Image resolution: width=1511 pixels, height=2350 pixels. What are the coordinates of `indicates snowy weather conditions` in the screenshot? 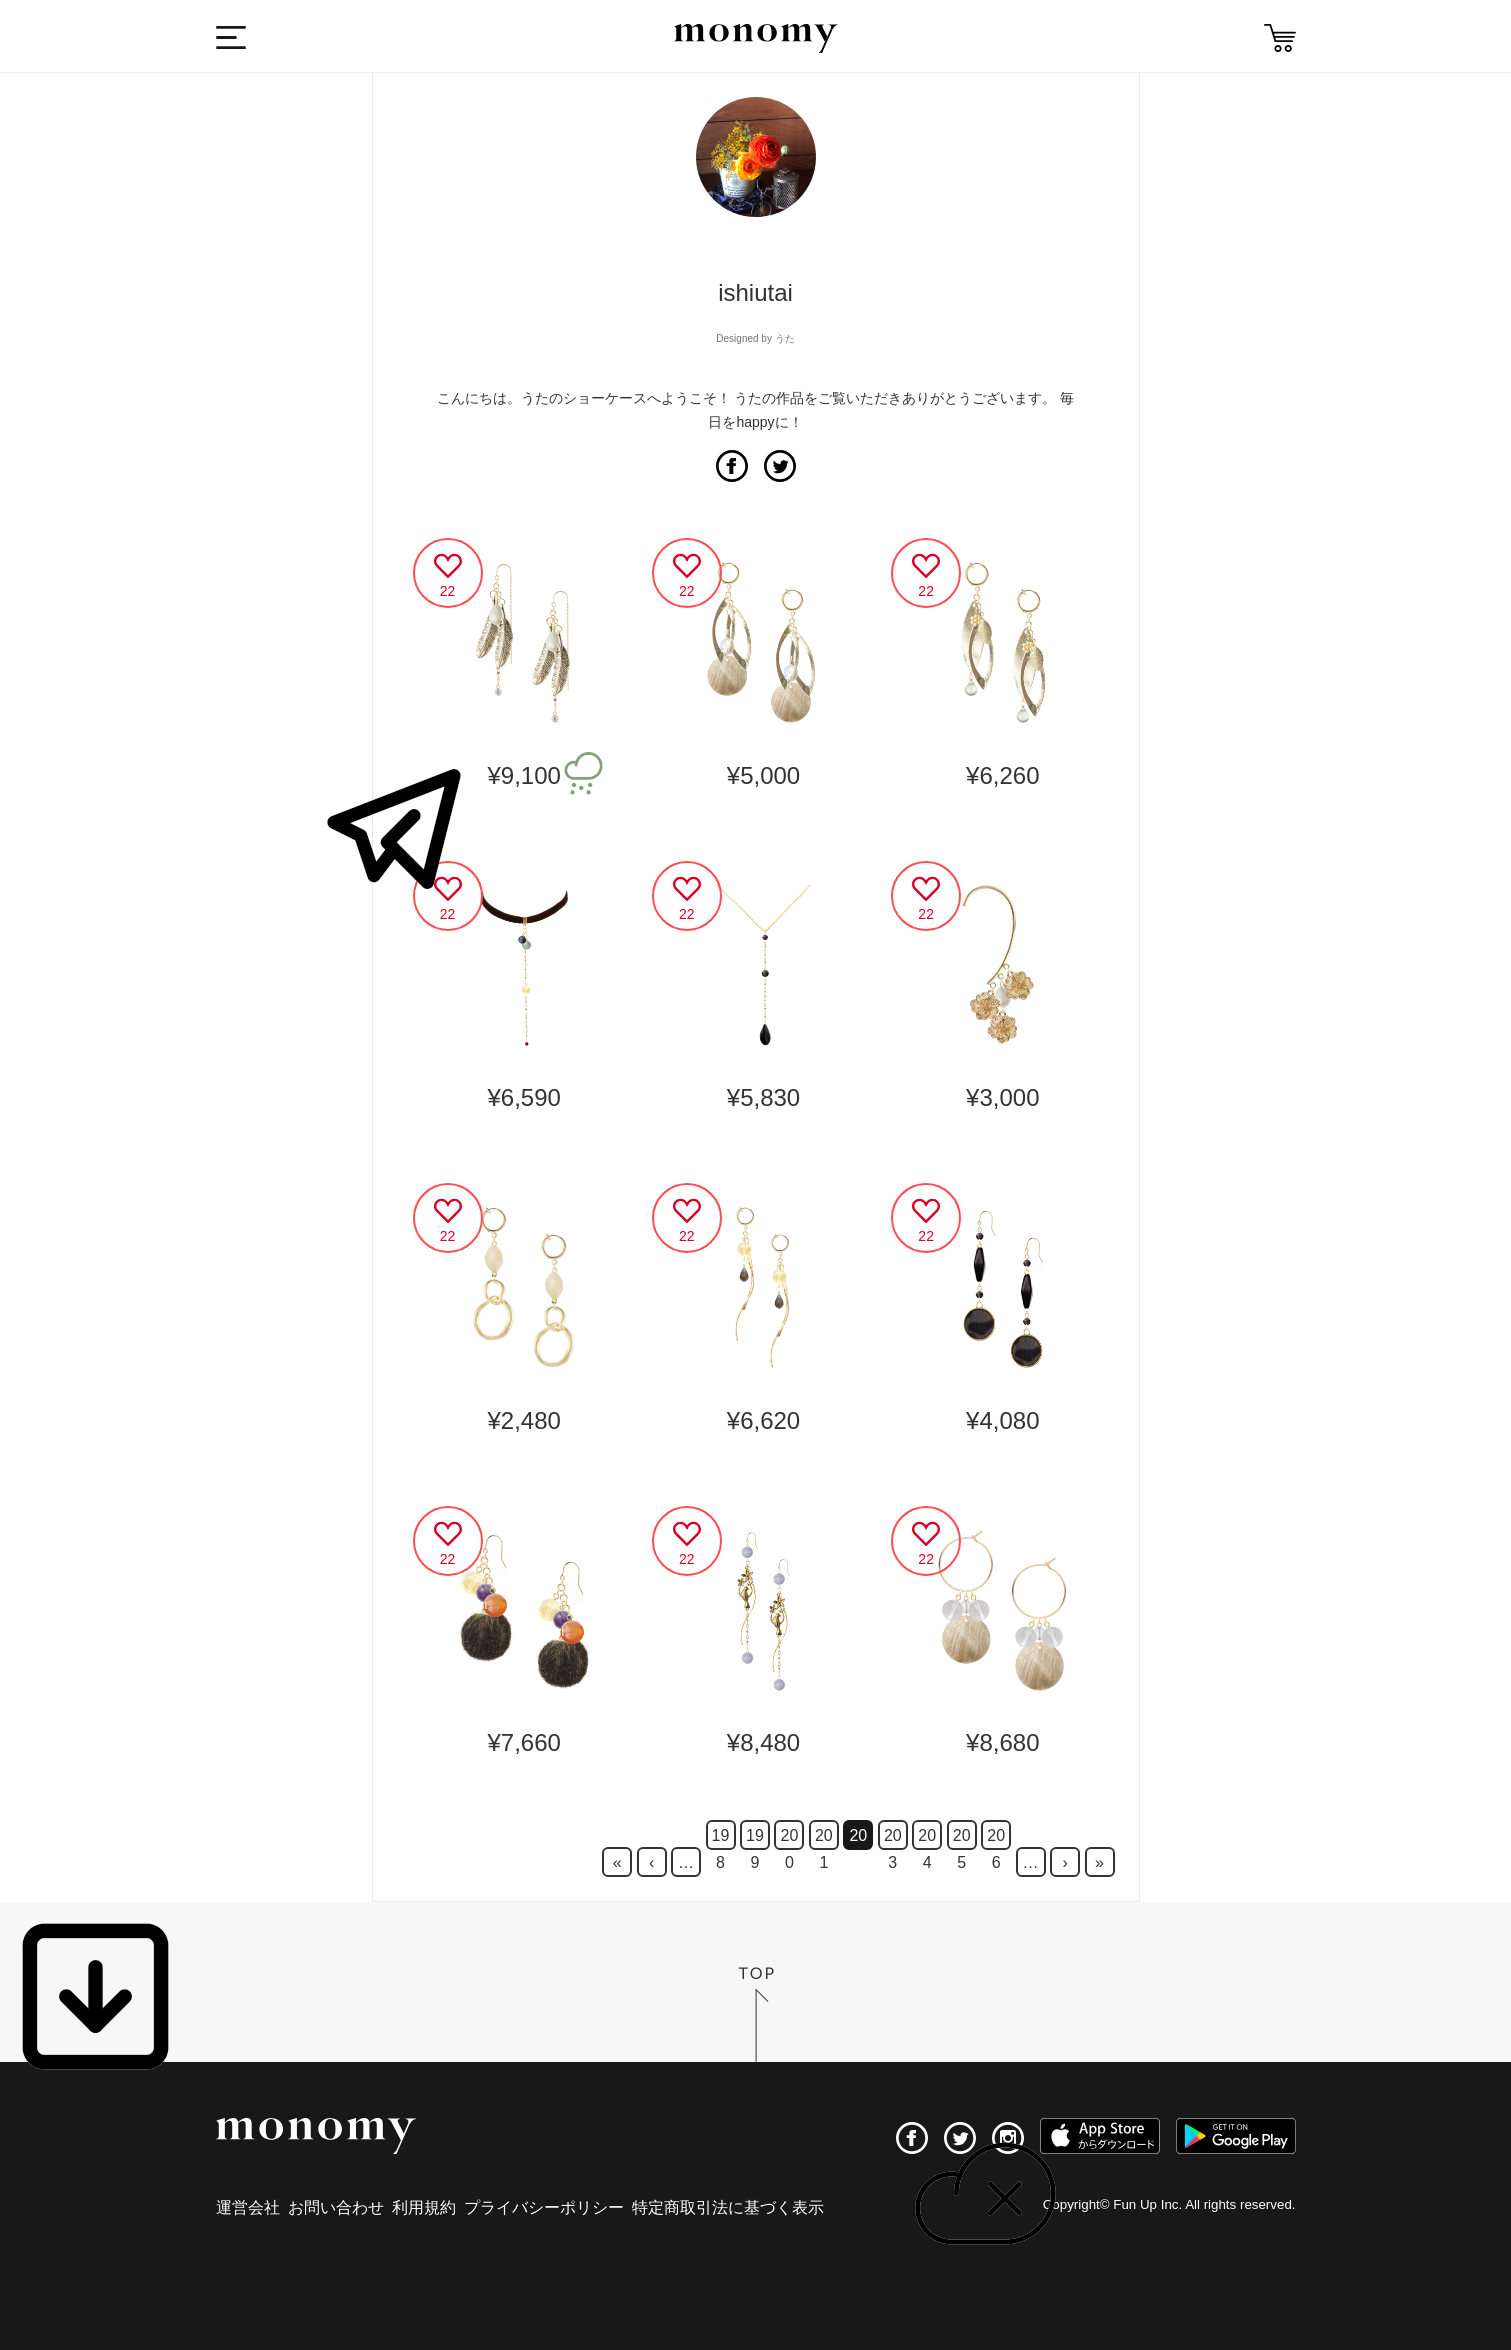 It's located at (583, 772).